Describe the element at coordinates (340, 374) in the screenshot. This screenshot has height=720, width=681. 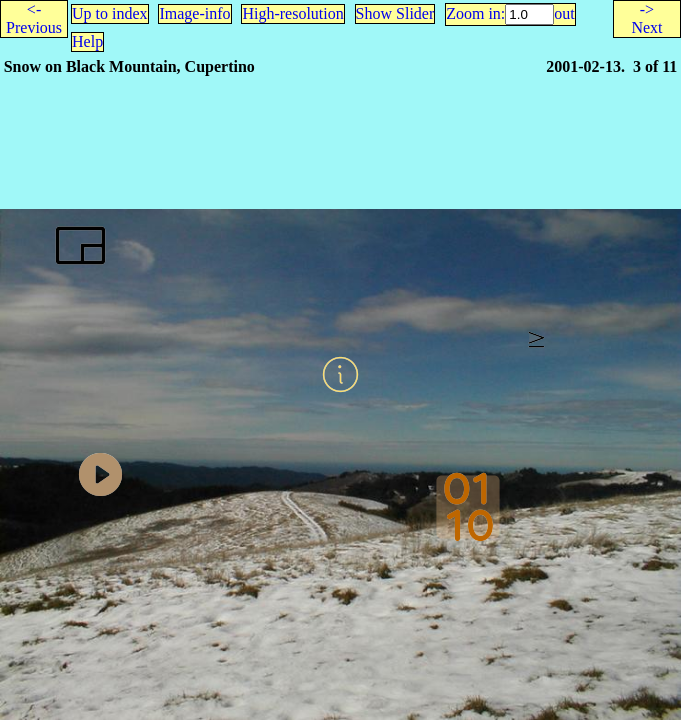
I see `view more information or details` at that location.